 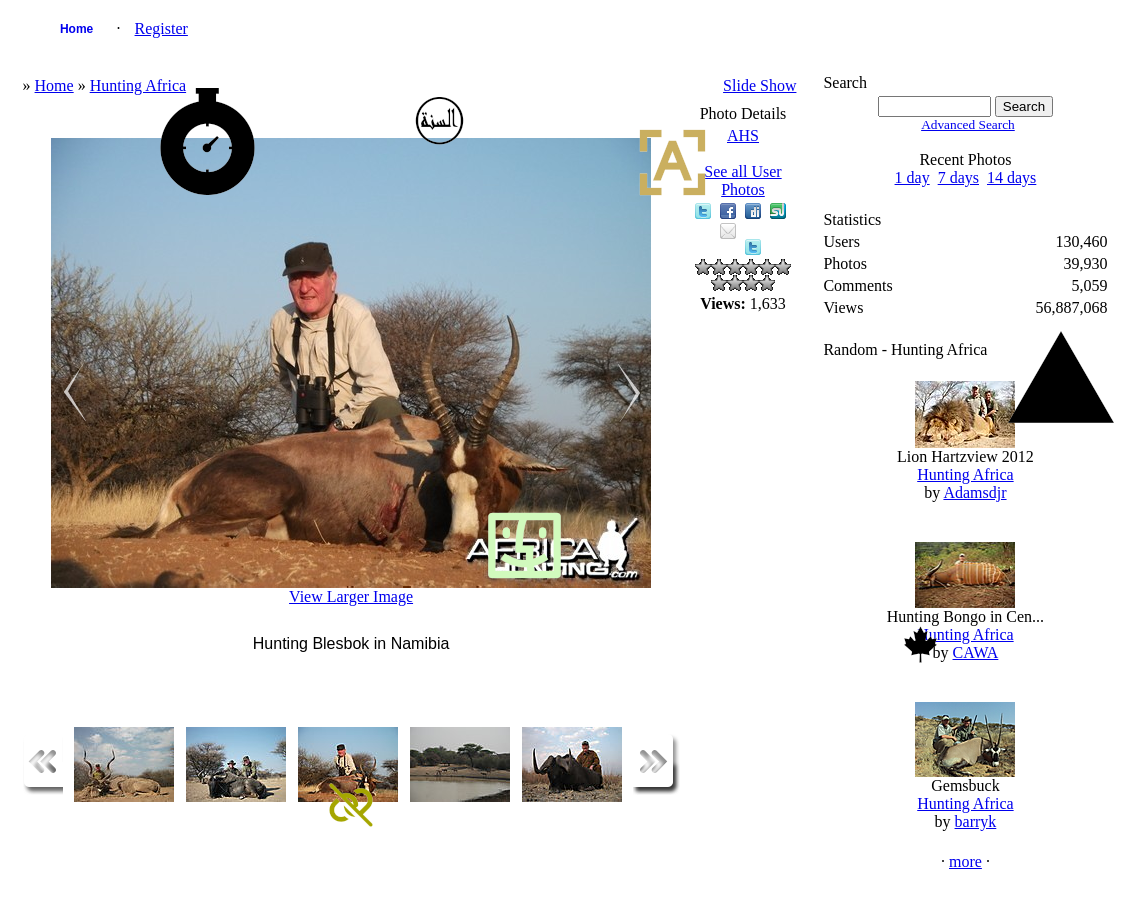 What do you see at coordinates (672, 162) in the screenshot?
I see `scan text using optical character recognition (OCR)` at bounding box center [672, 162].